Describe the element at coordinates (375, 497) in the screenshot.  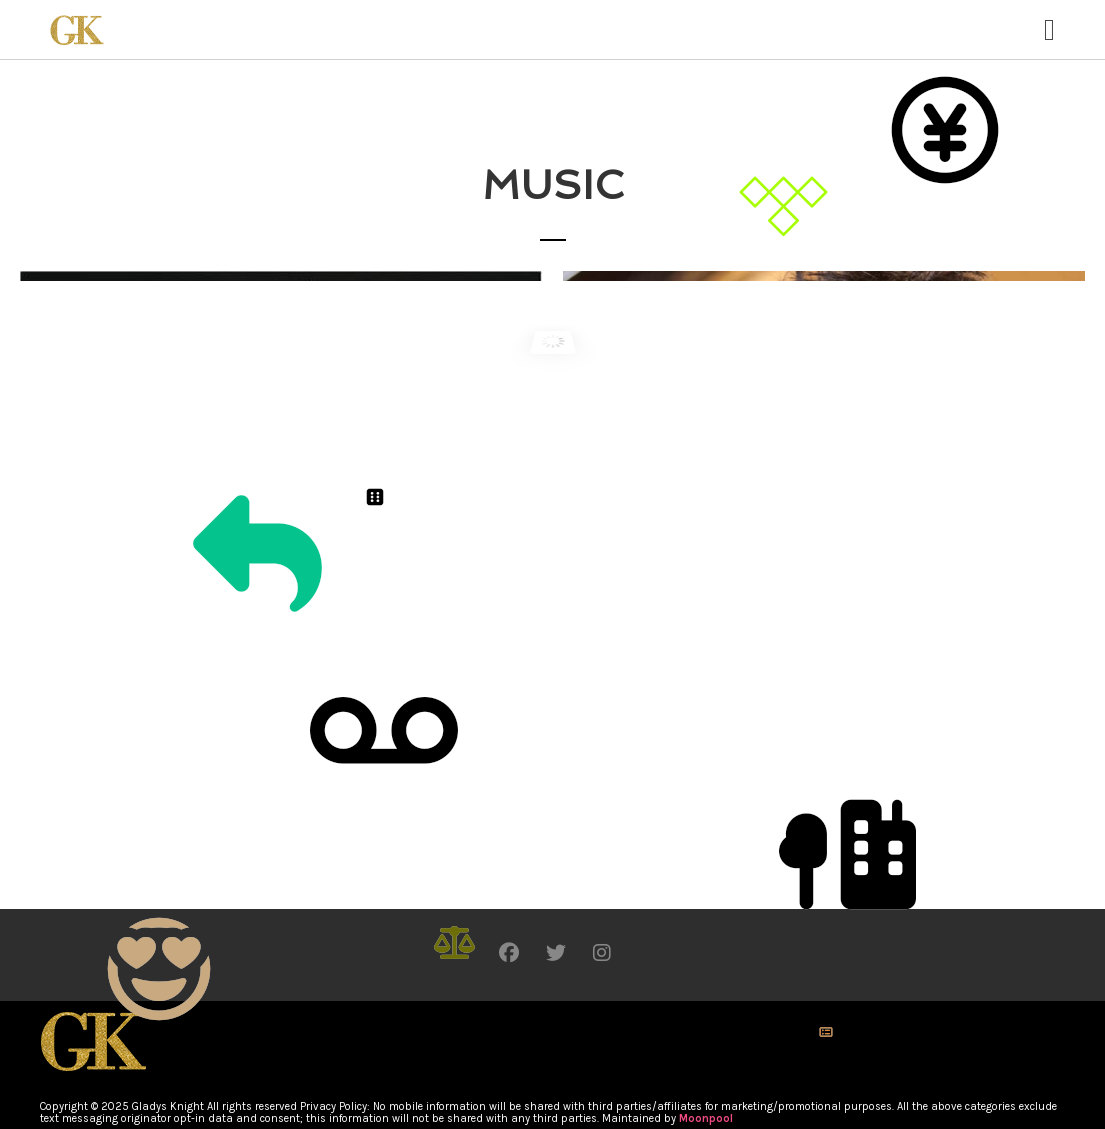
I see `roll the dice or generate a random result` at that location.